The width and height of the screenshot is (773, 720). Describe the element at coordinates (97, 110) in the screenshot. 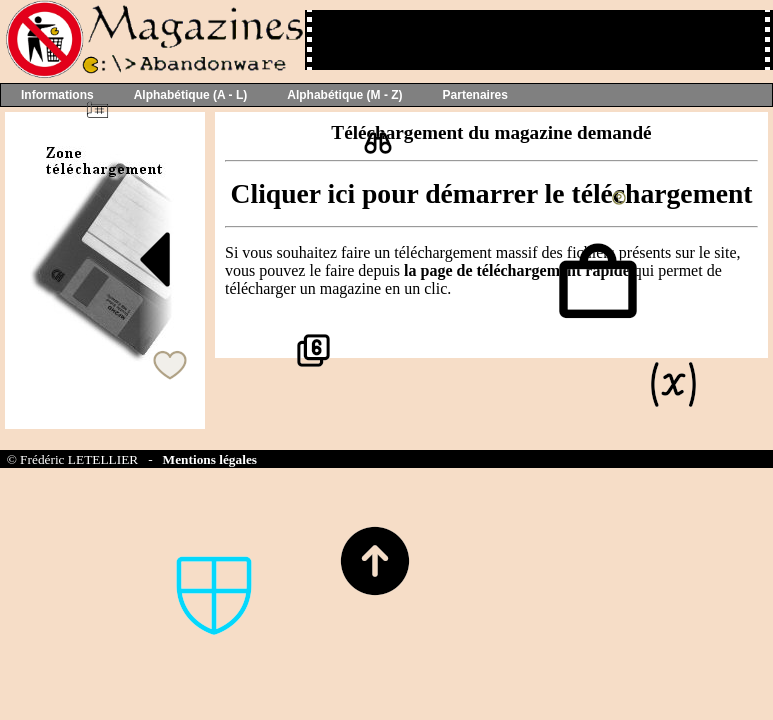

I see `view project blueprints or schematics` at that location.